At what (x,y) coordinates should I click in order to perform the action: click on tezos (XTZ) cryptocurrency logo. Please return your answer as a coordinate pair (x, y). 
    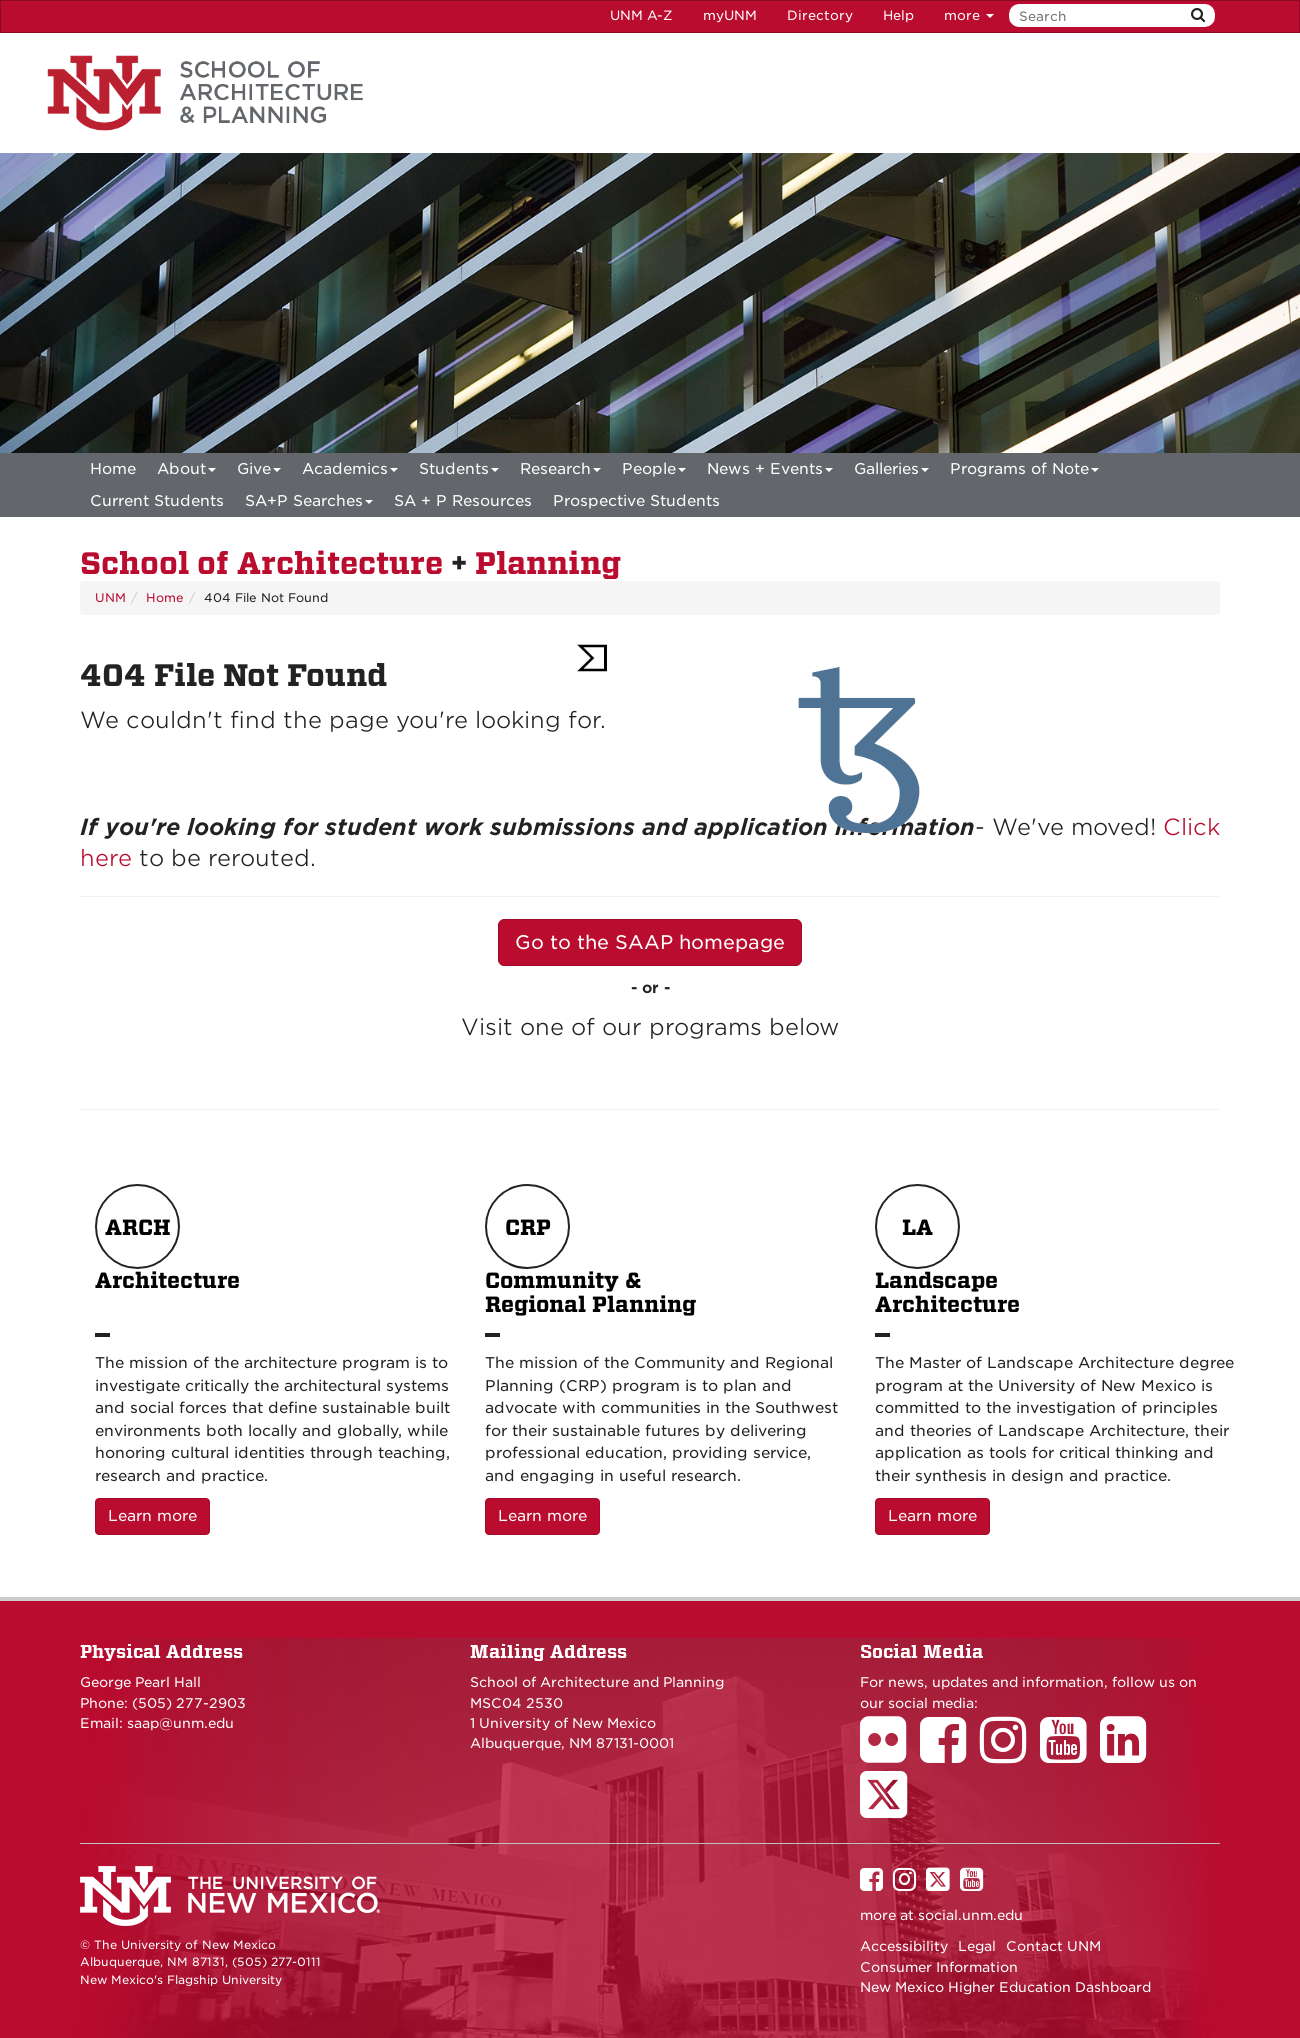
    Looking at the image, I should click on (859, 746).